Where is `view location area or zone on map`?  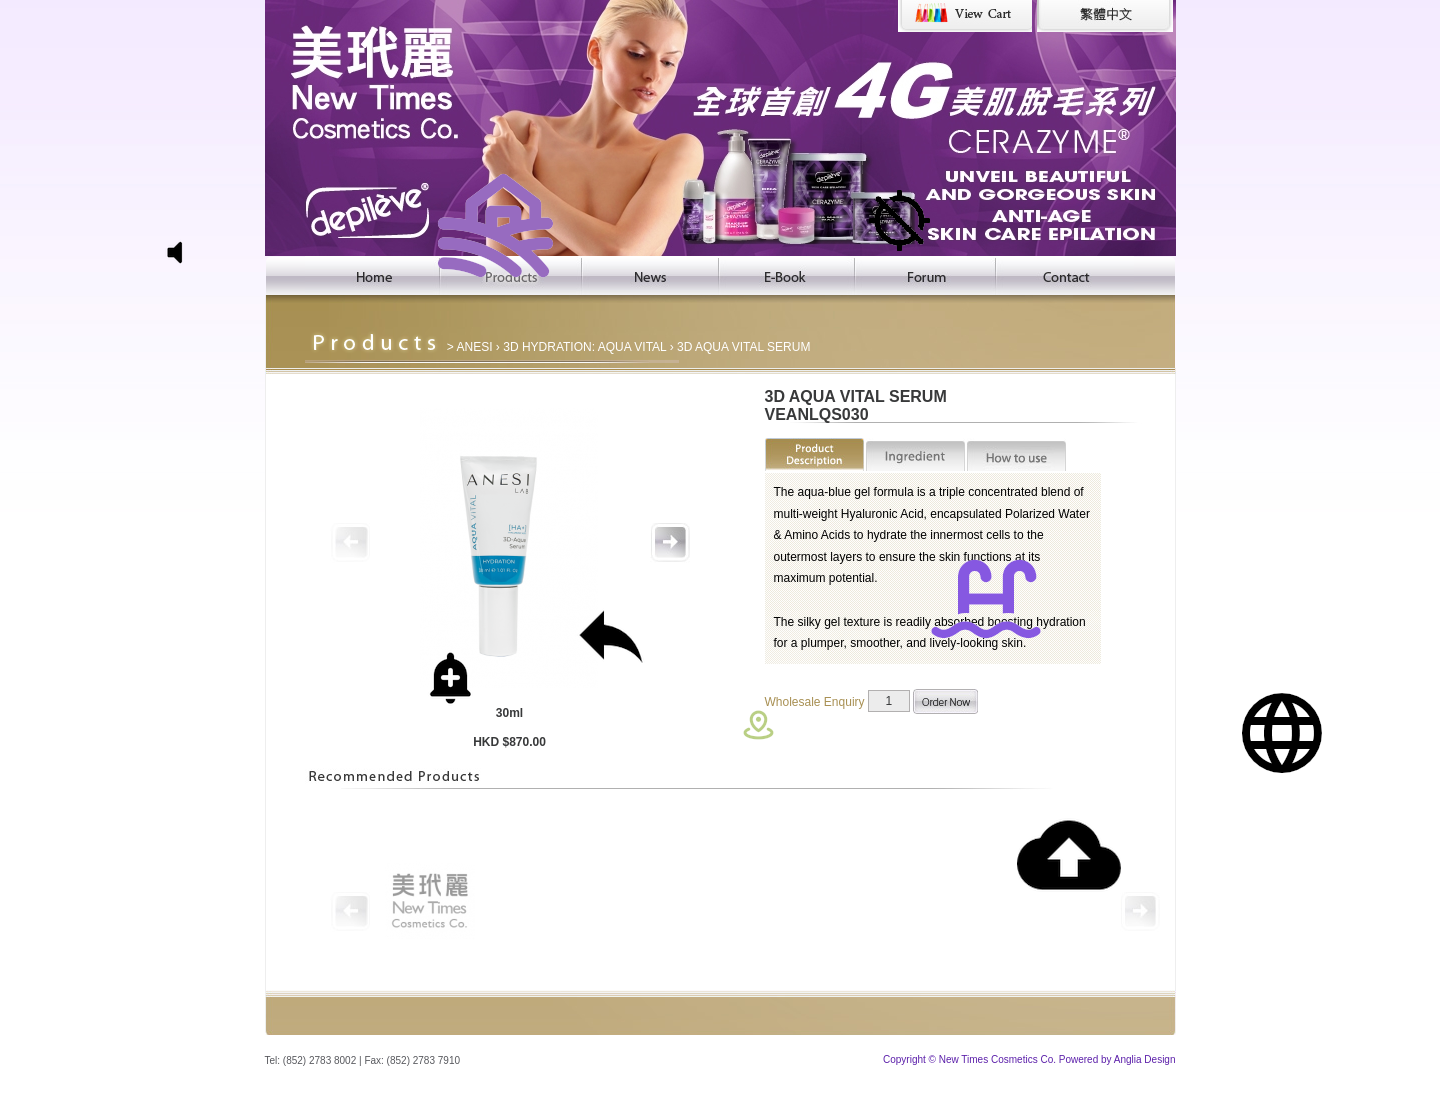
view location area or zone on map is located at coordinates (758, 725).